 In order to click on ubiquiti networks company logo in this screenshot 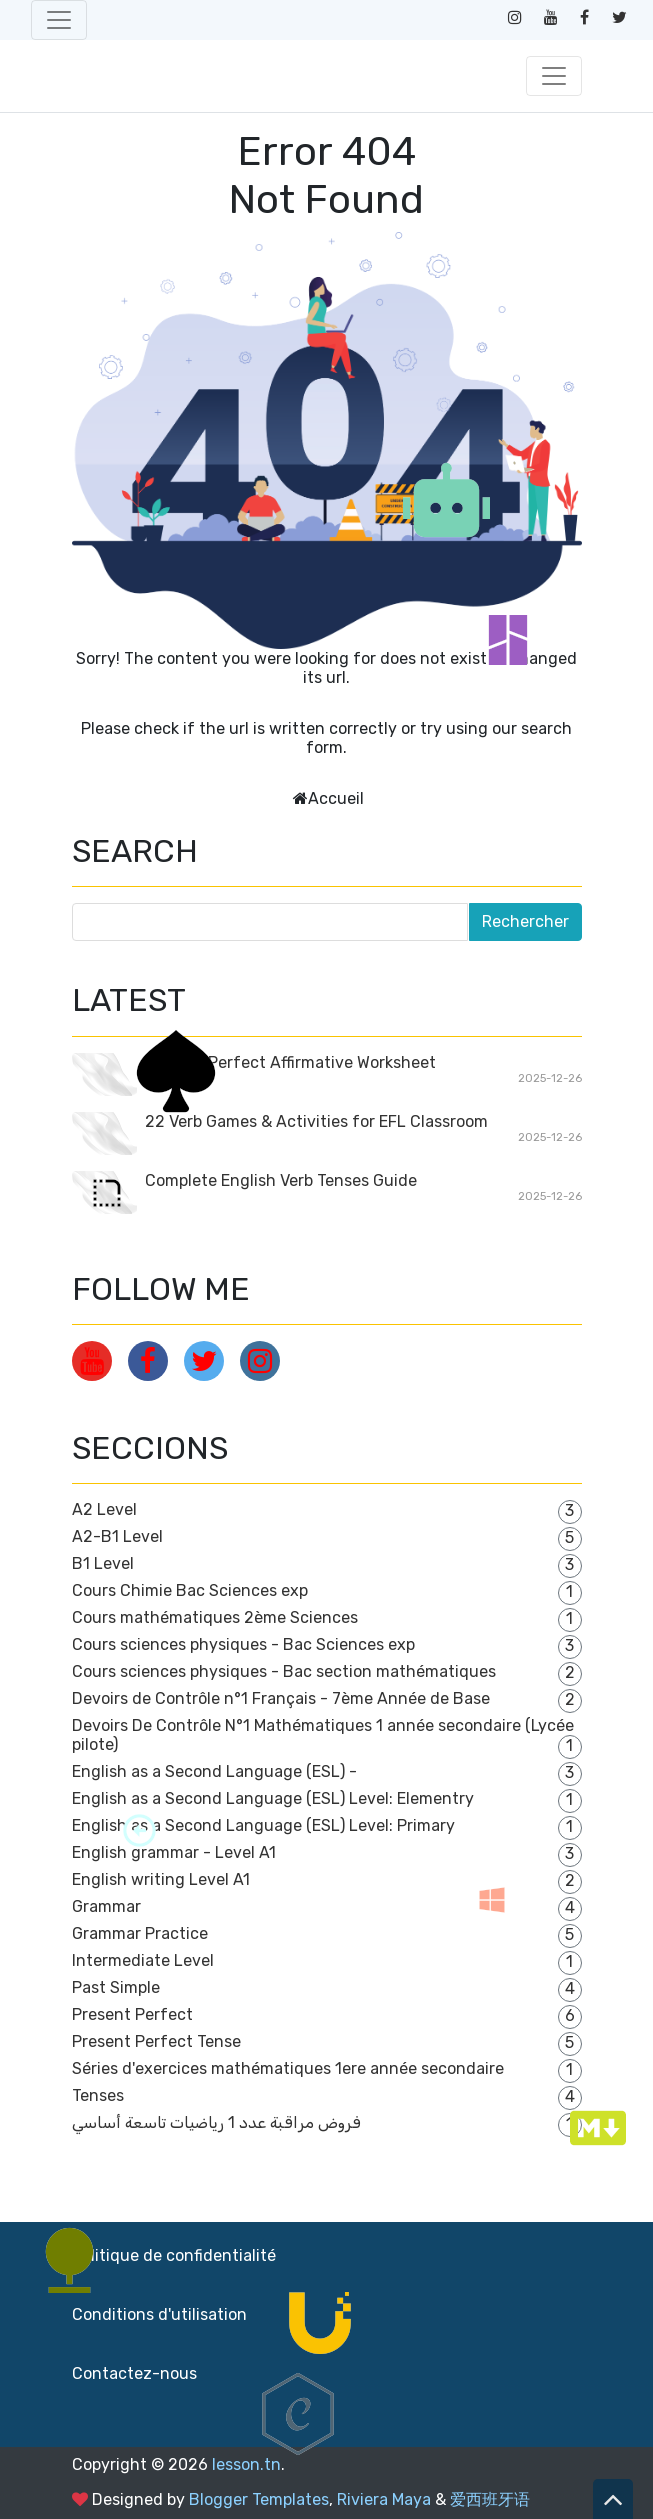, I will do `click(320, 2323)`.